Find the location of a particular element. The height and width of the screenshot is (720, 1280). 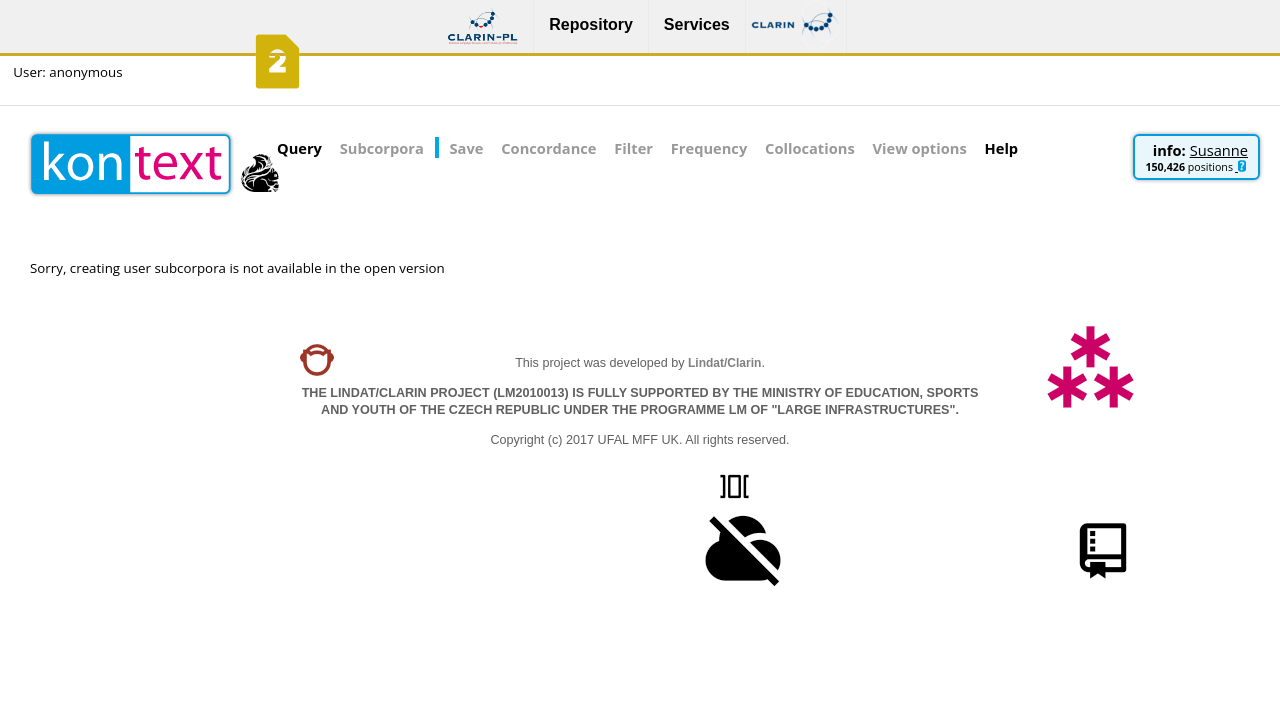

access a git repository is located at coordinates (1103, 549).